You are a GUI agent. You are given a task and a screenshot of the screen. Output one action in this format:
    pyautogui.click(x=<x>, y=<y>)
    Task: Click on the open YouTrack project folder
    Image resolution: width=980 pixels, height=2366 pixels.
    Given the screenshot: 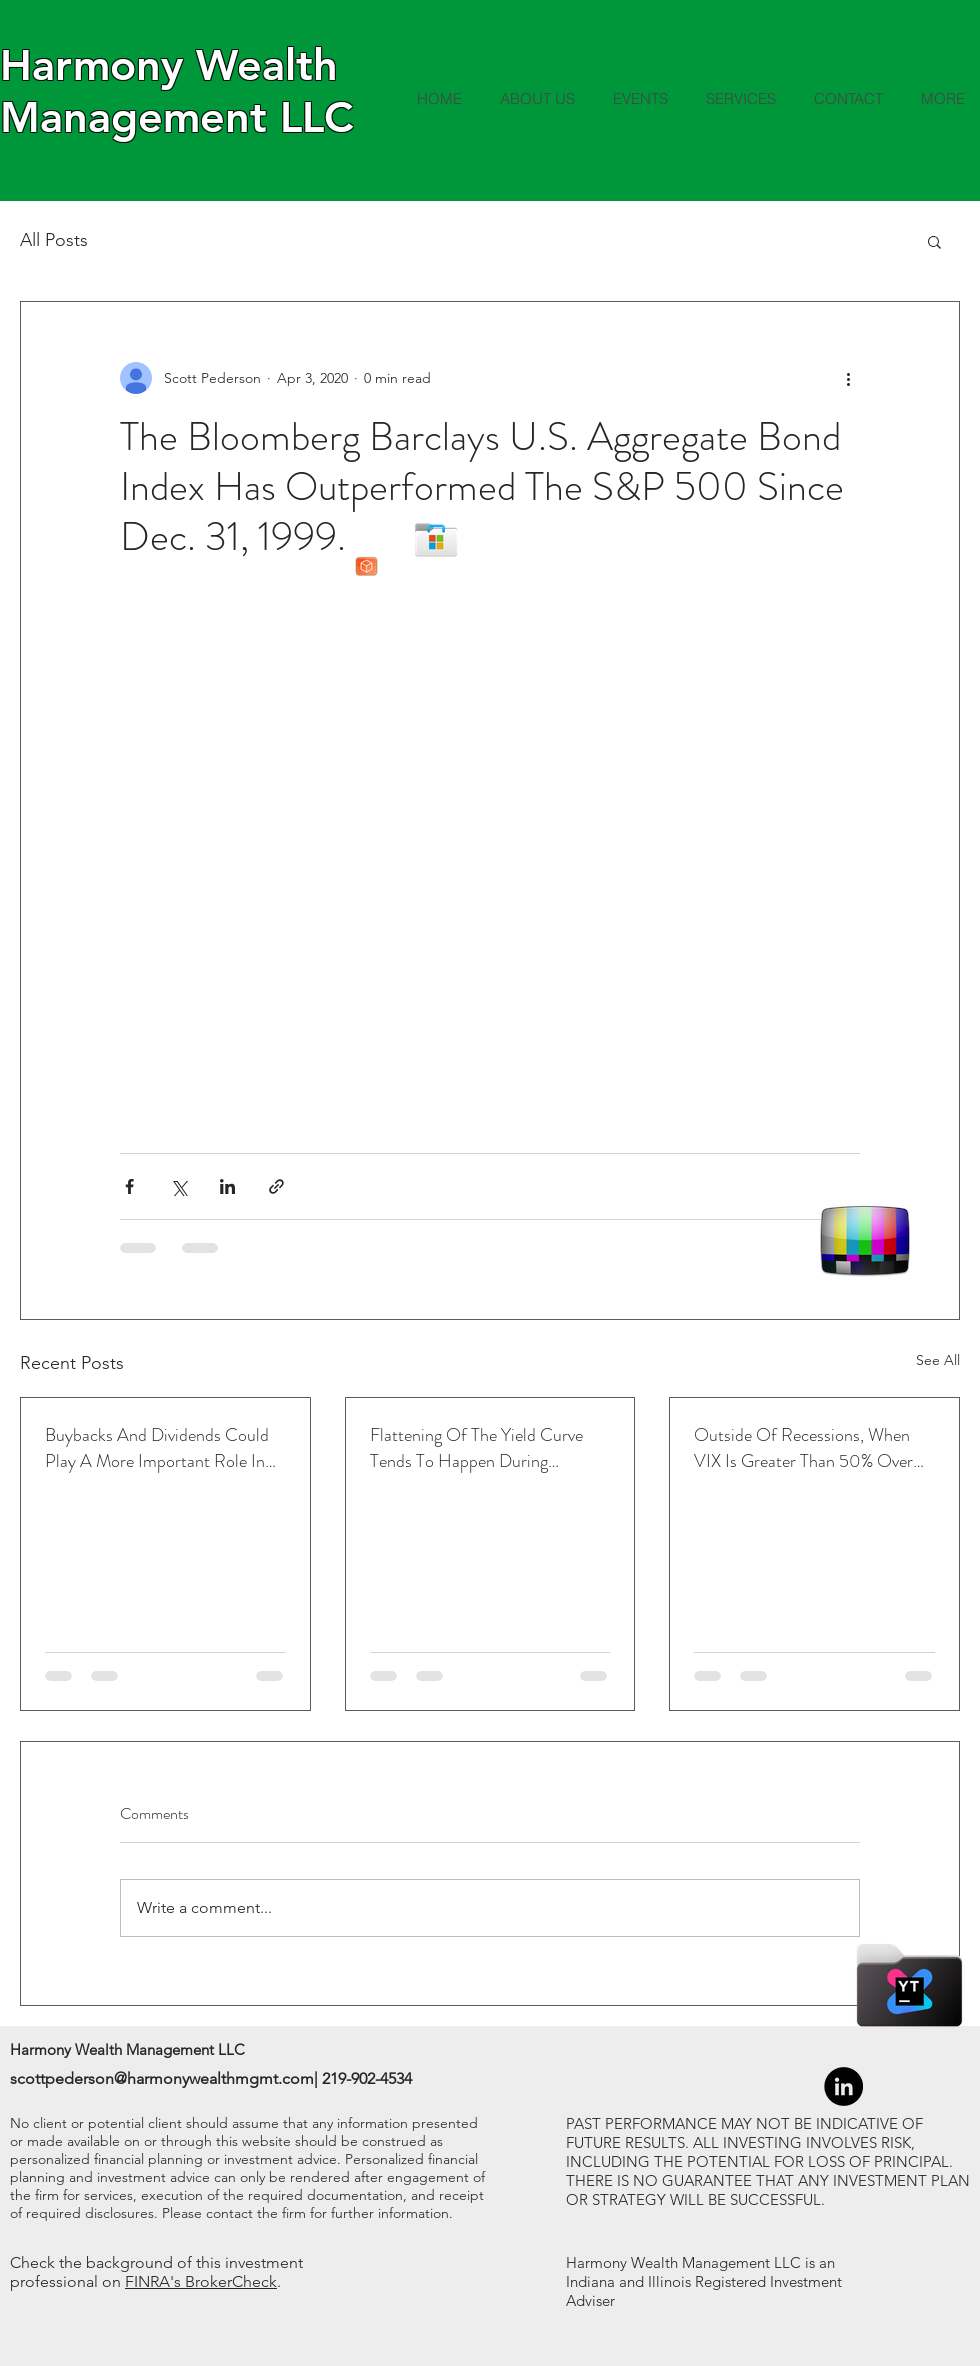 What is the action you would take?
    pyautogui.click(x=909, y=1988)
    